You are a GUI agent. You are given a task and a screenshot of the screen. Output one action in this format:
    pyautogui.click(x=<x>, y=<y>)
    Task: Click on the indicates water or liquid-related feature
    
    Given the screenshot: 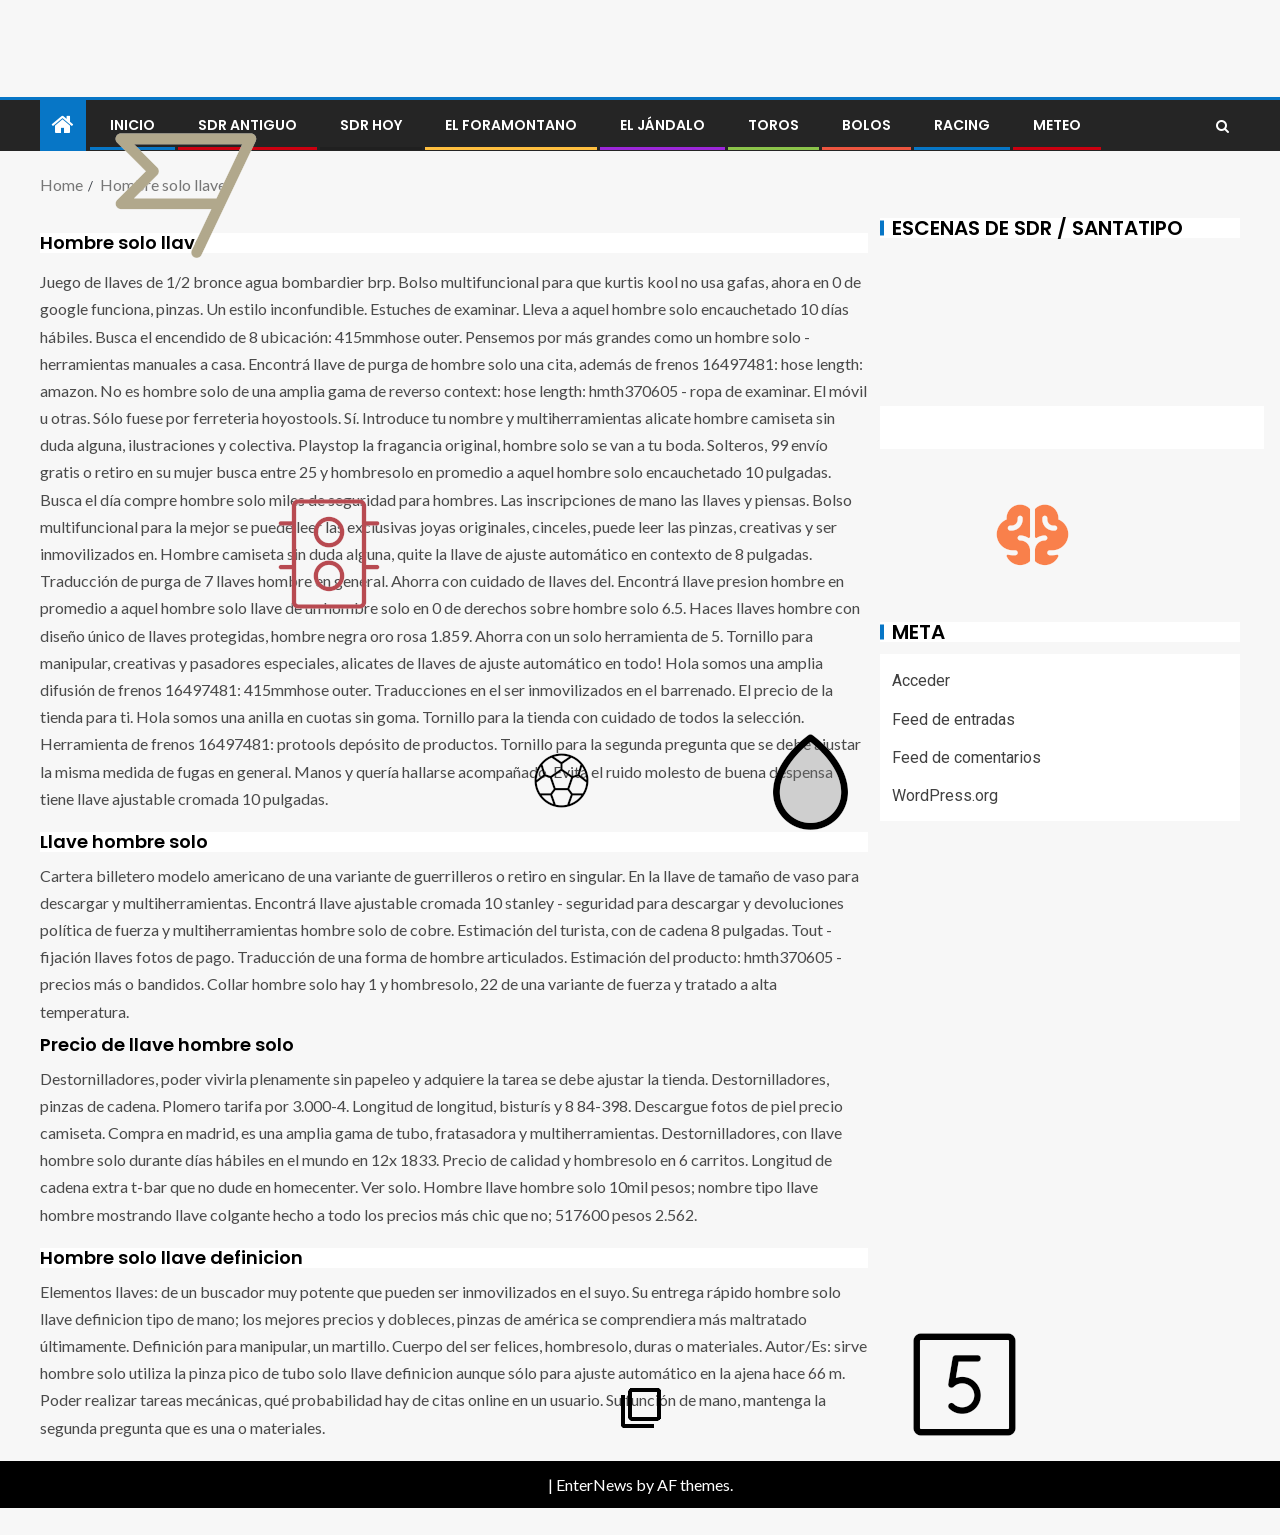 What is the action you would take?
    pyautogui.click(x=810, y=785)
    